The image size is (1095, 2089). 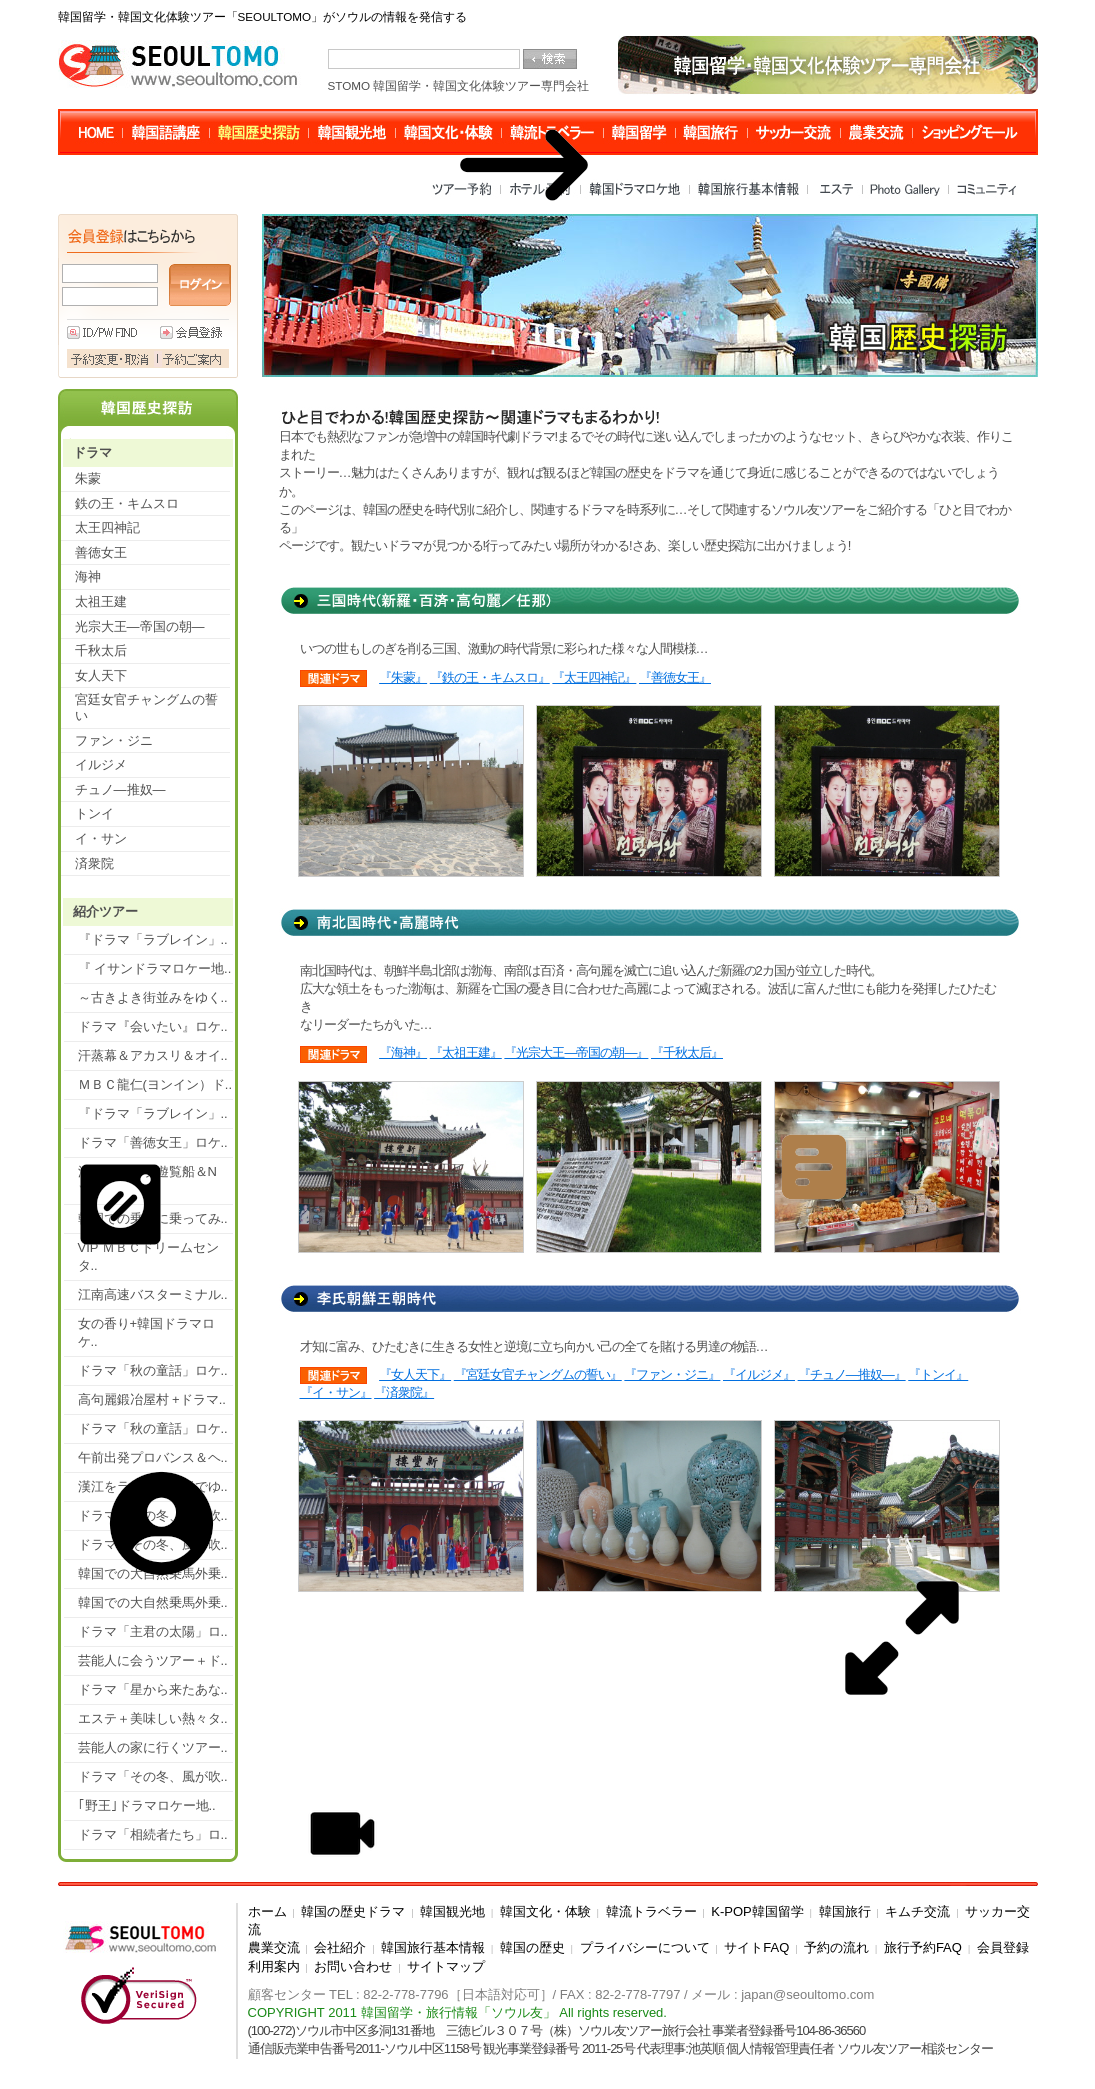 What do you see at coordinates (814, 1167) in the screenshot?
I see `view poll or survey results` at bounding box center [814, 1167].